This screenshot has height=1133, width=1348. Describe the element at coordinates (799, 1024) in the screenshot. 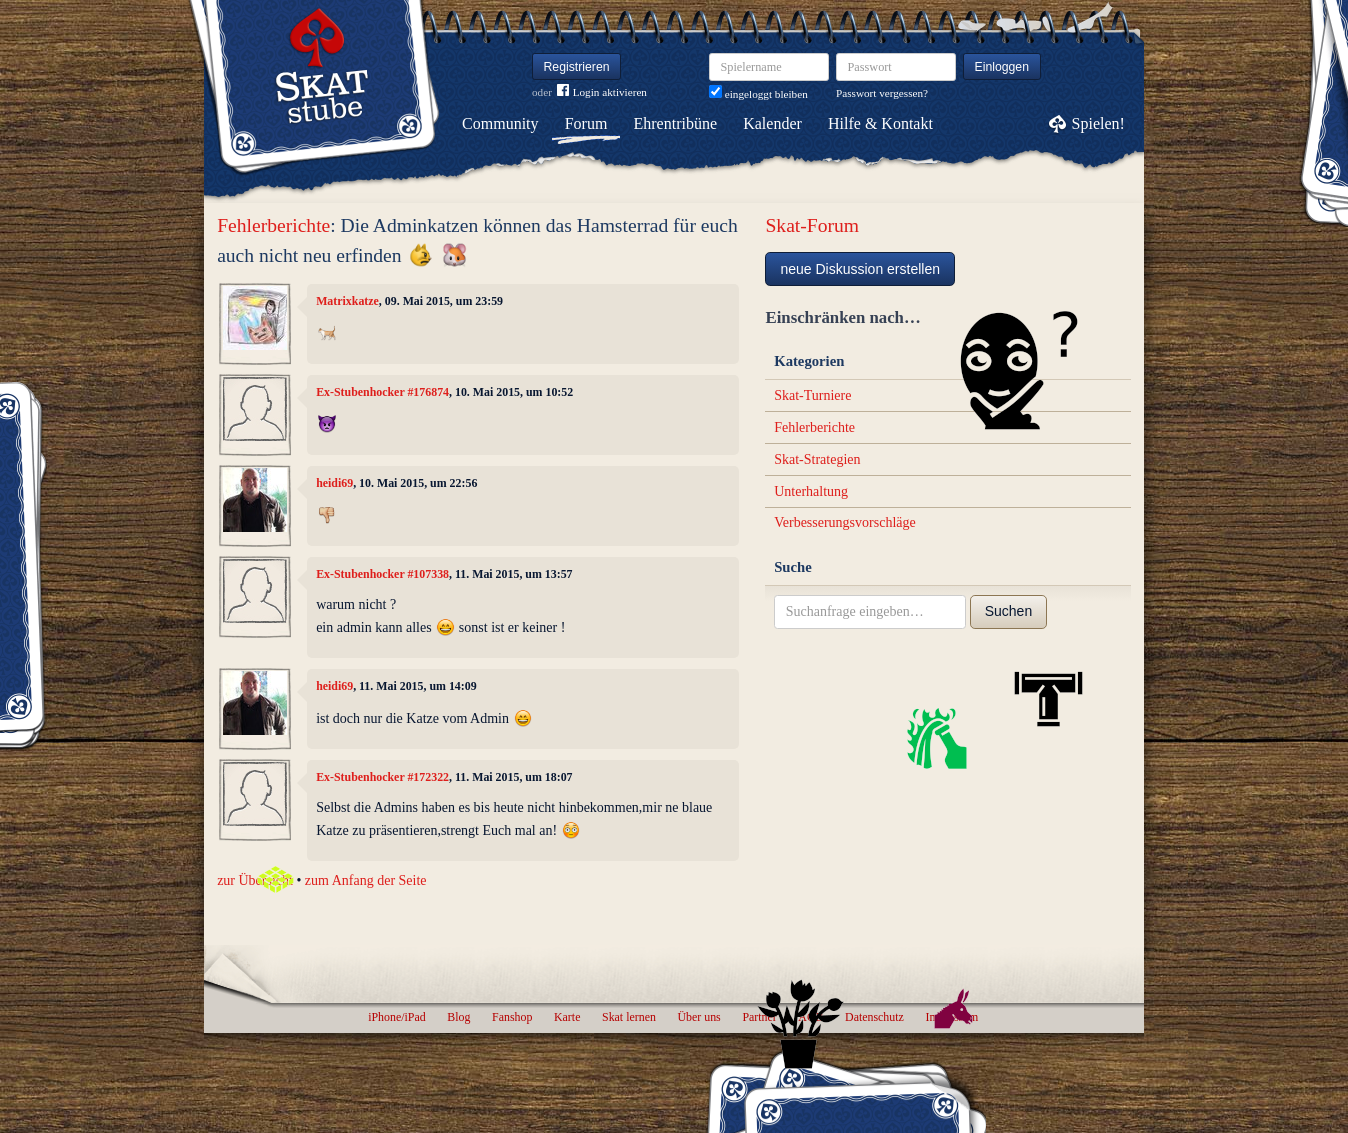

I see `access gardening or plant care features` at that location.